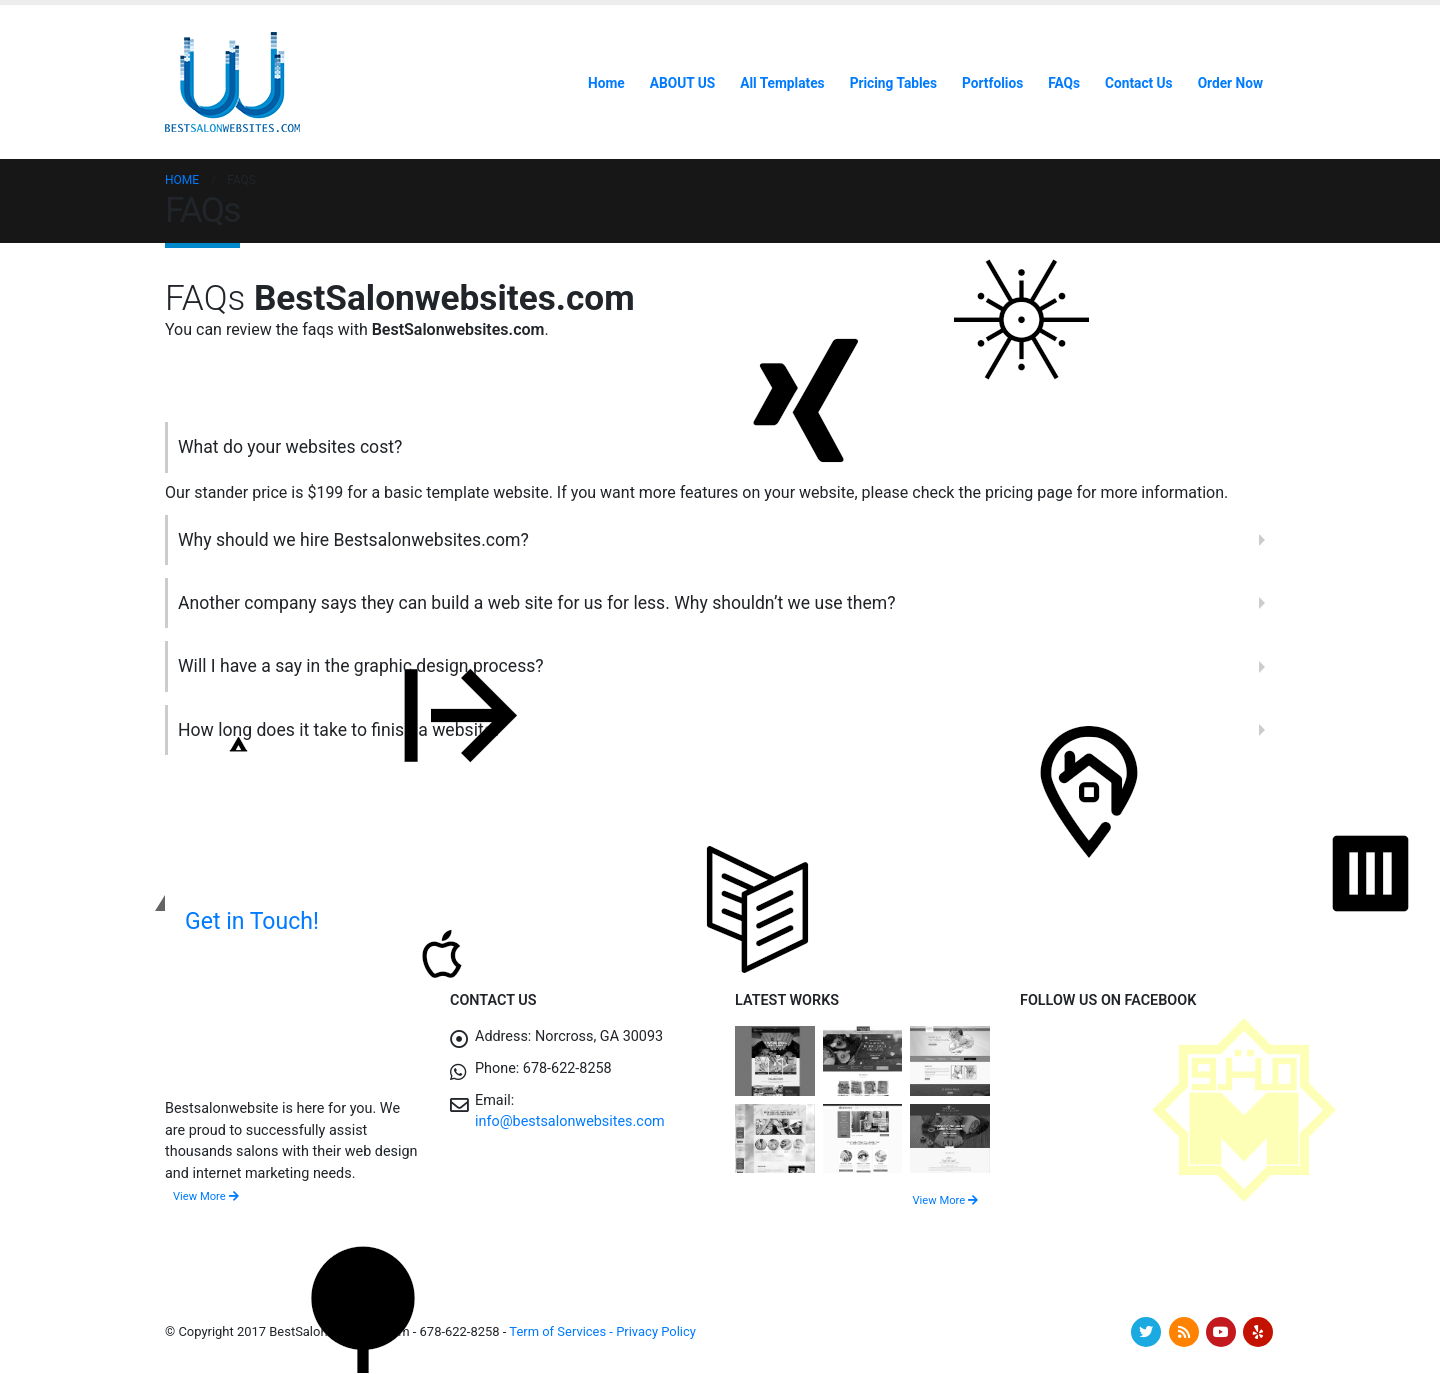 The height and width of the screenshot is (1374, 1440). I want to click on view campground or camping locations, so click(238, 744).